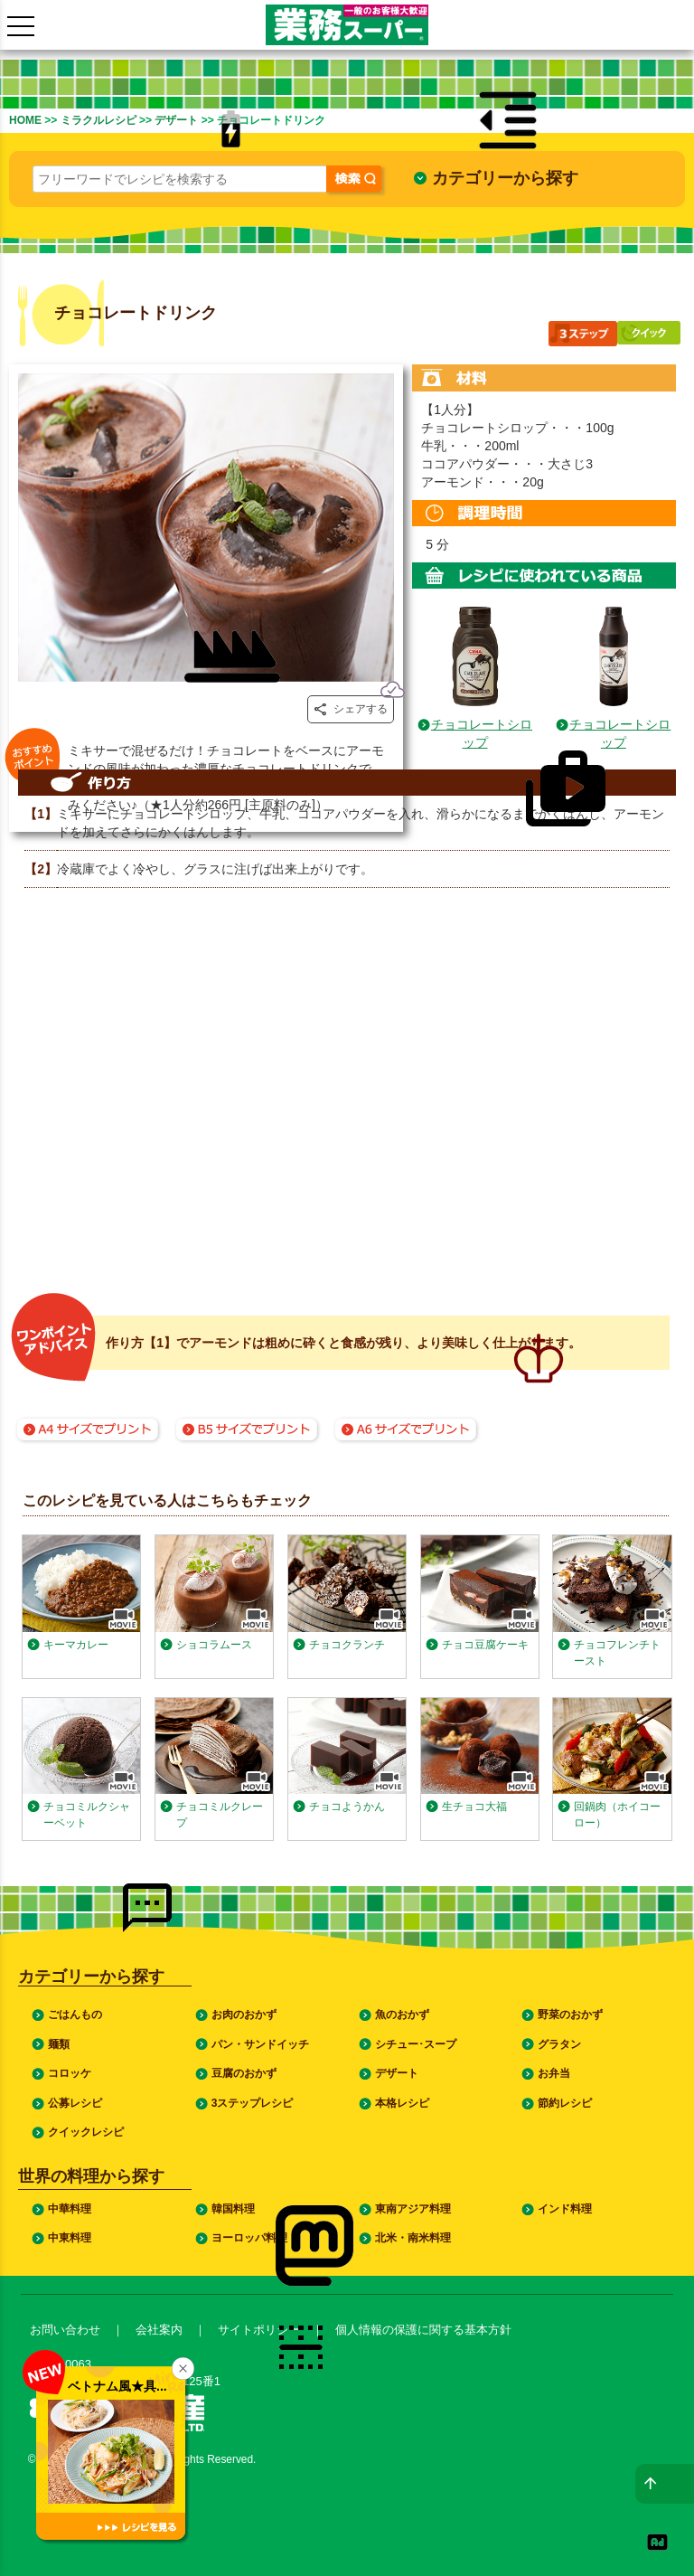  Describe the element at coordinates (539, 1362) in the screenshot. I see `indicates premium or royal status` at that location.